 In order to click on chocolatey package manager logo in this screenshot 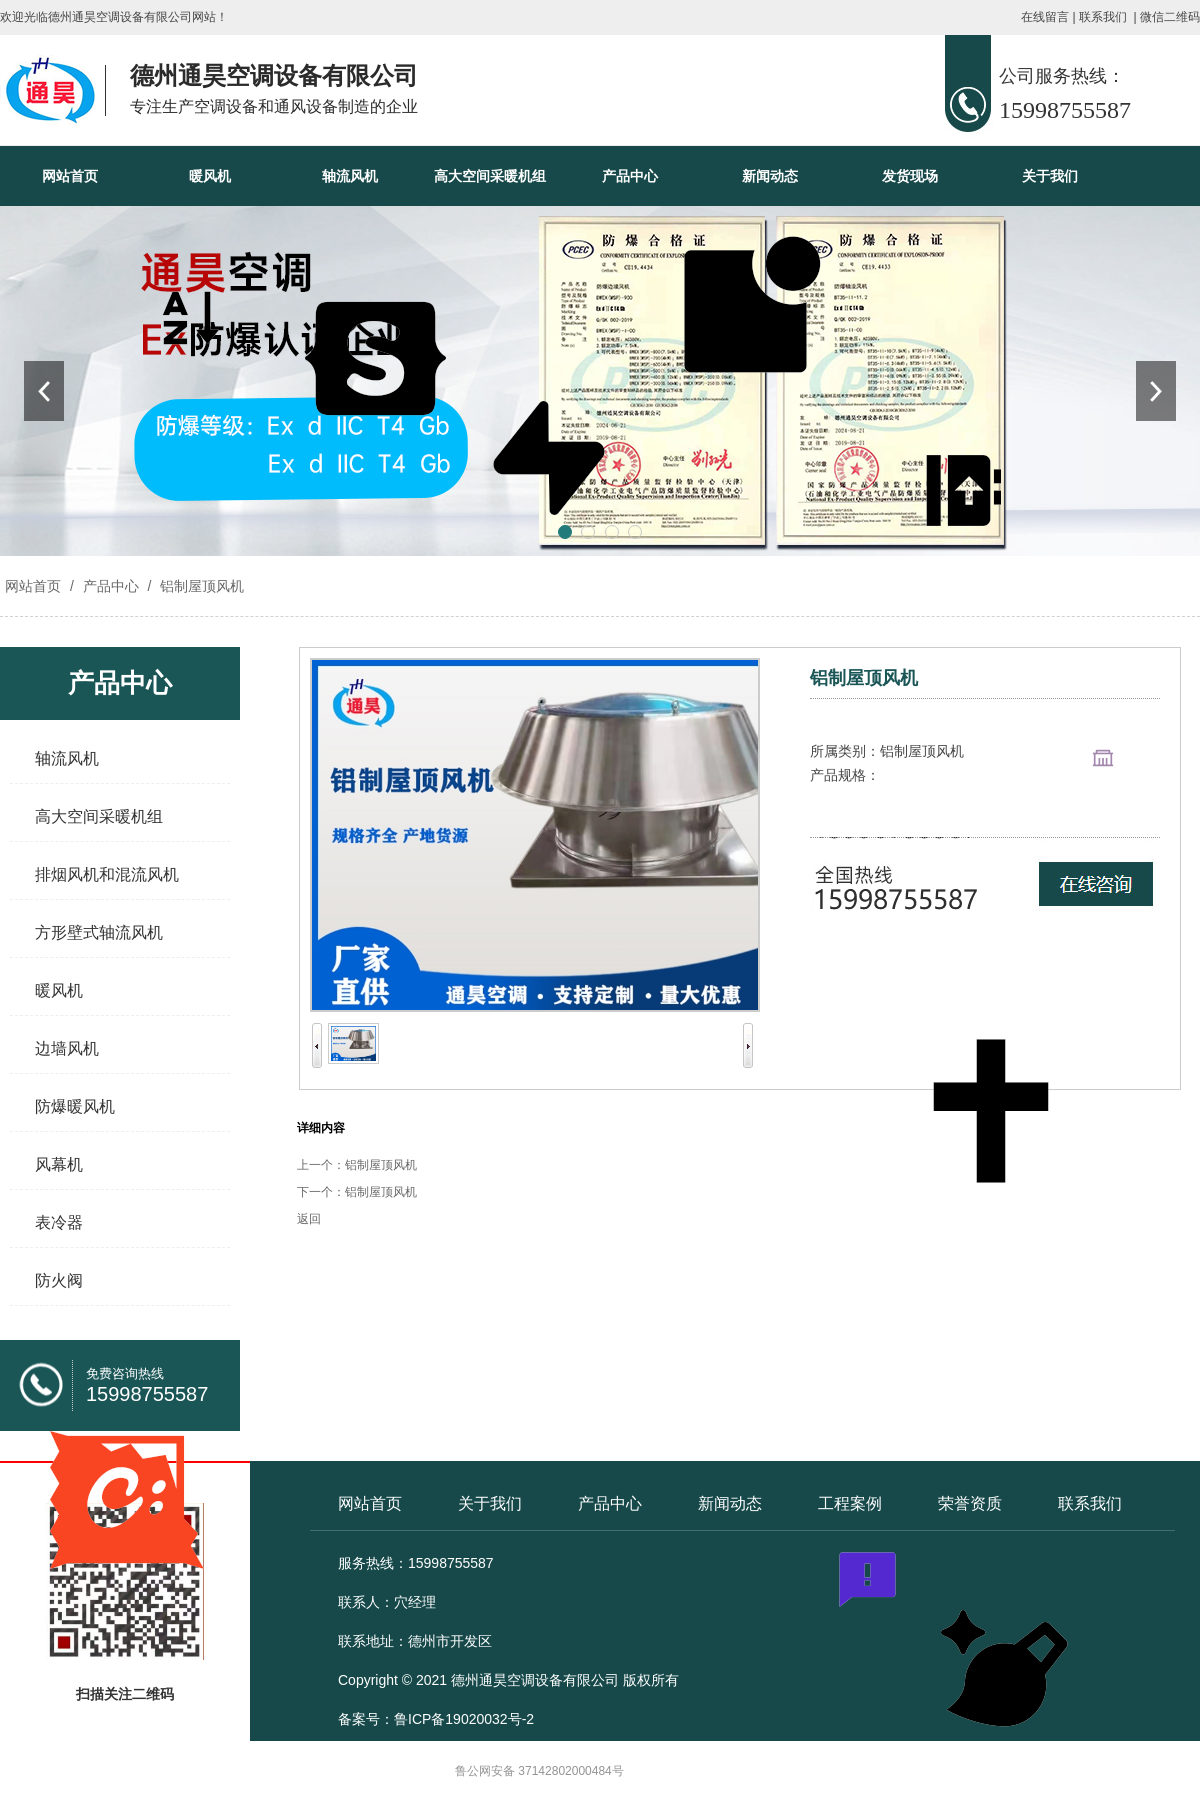, I will do `click(127, 1500)`.